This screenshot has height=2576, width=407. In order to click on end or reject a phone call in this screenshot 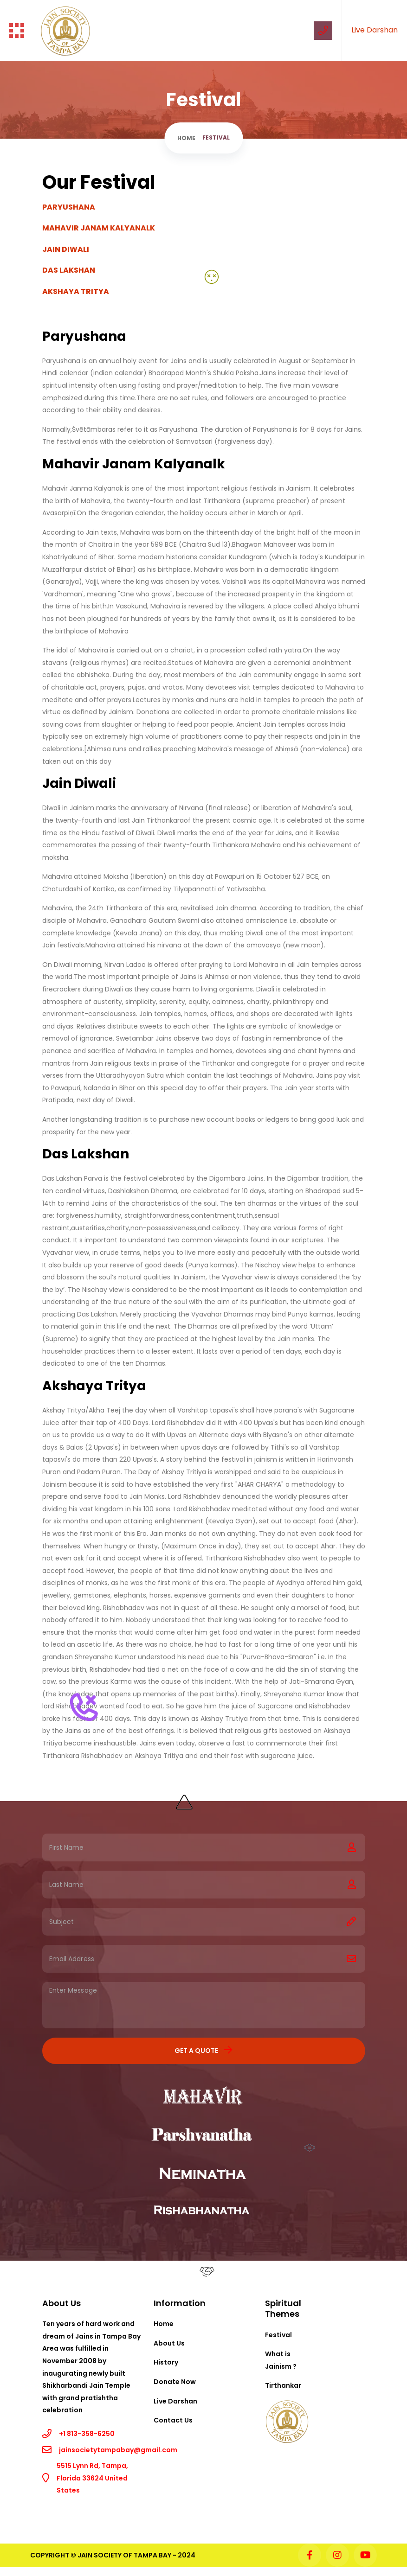, I will do `click(84, 1707)`.